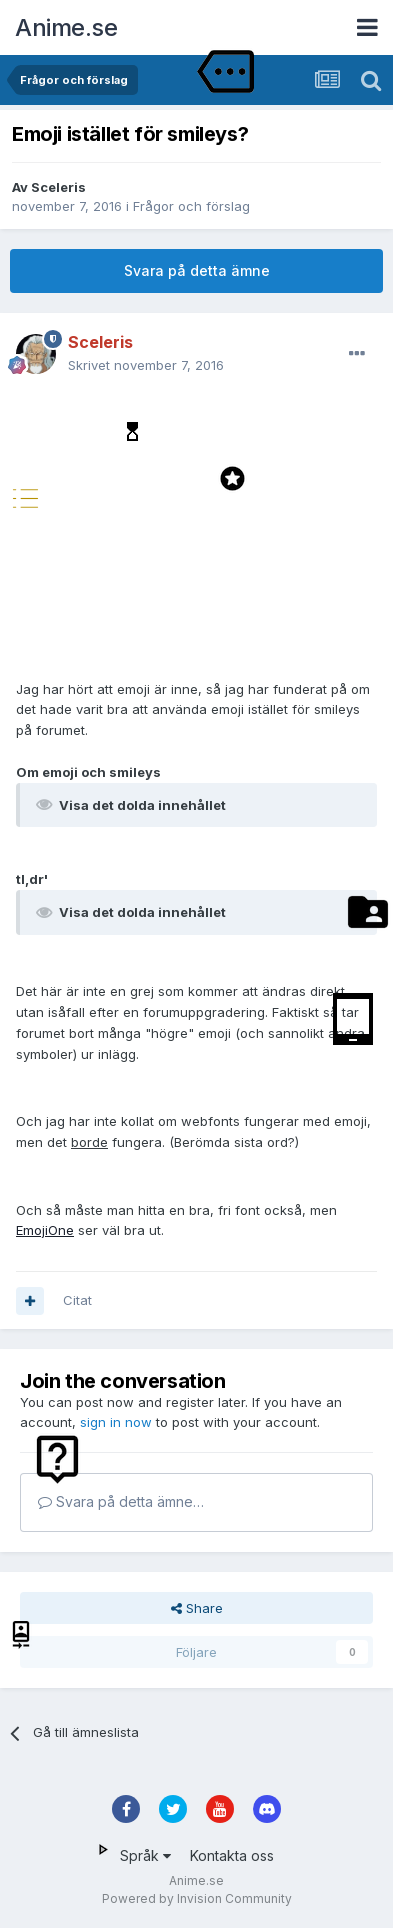  I want to click on switch to tablet view or layout, so click(353, 1019).